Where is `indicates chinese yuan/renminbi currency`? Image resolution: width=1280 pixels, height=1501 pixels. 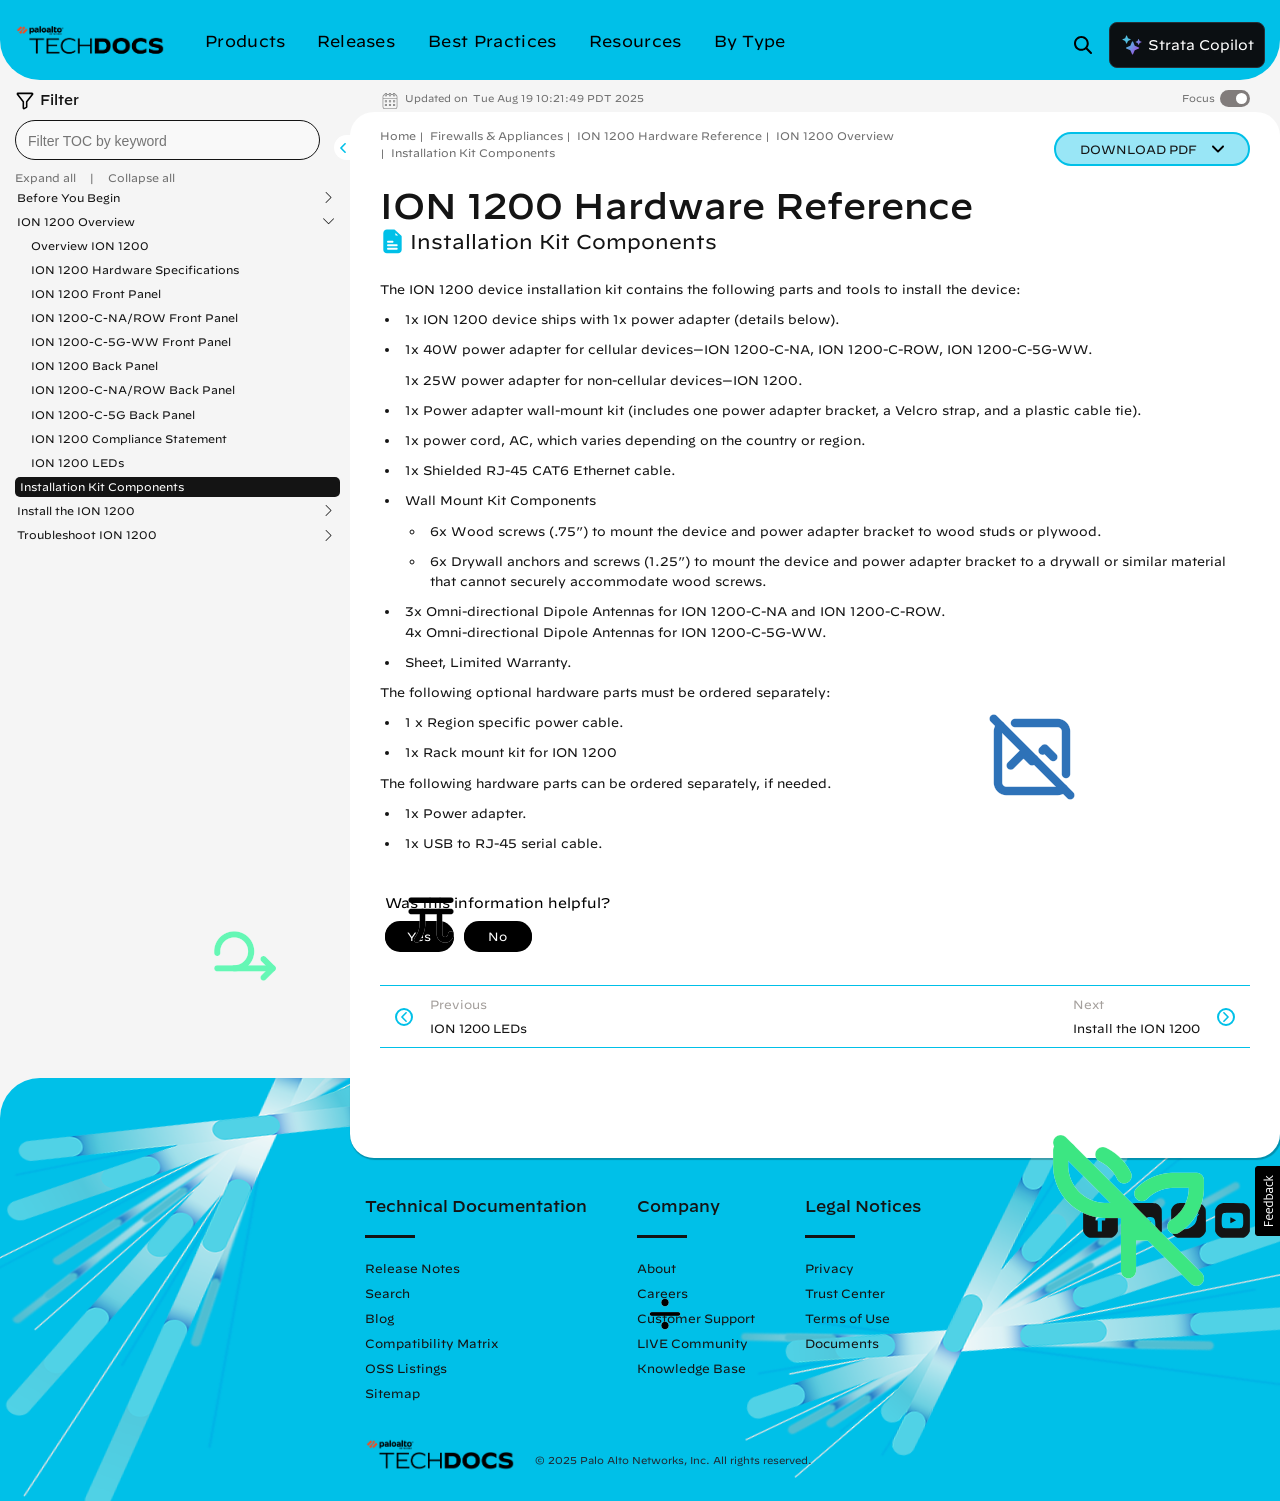
indicates chinese yuan/renminbi currency is located at coordinates (431, 920).